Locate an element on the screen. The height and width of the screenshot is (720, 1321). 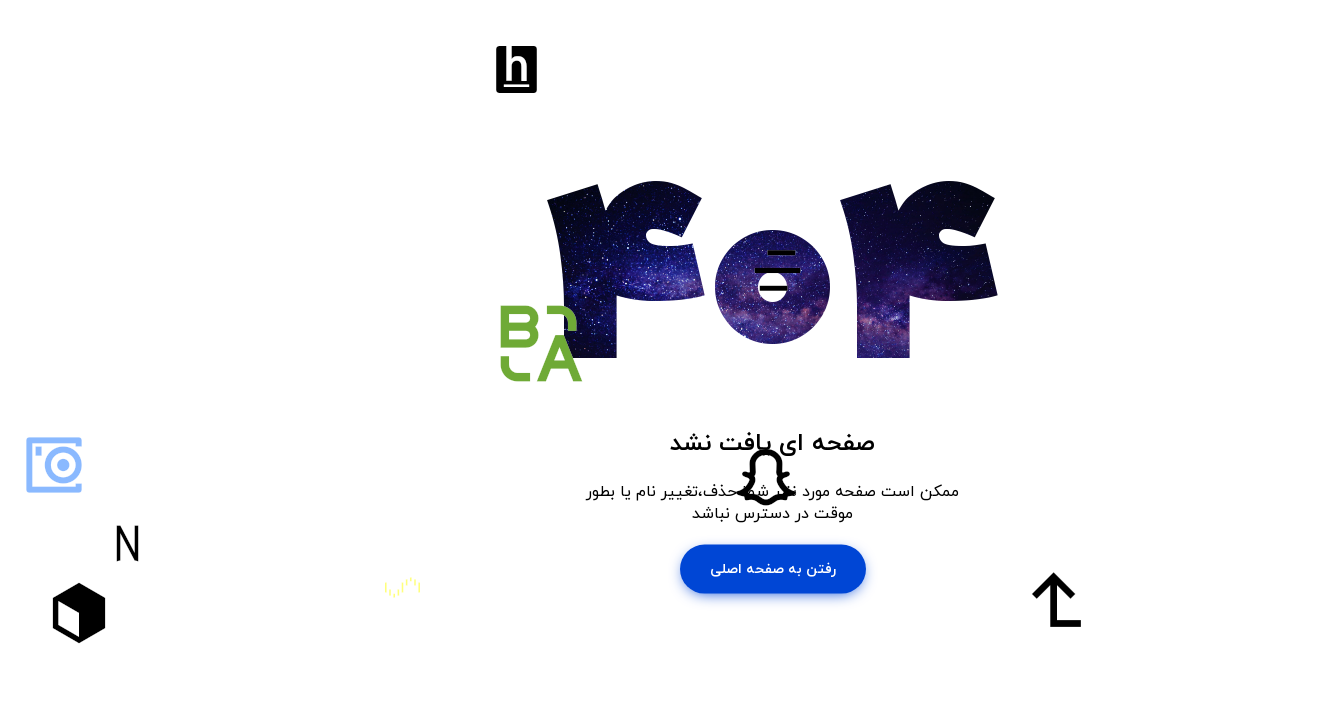
open snapchat is located at coordinates (766, 476).